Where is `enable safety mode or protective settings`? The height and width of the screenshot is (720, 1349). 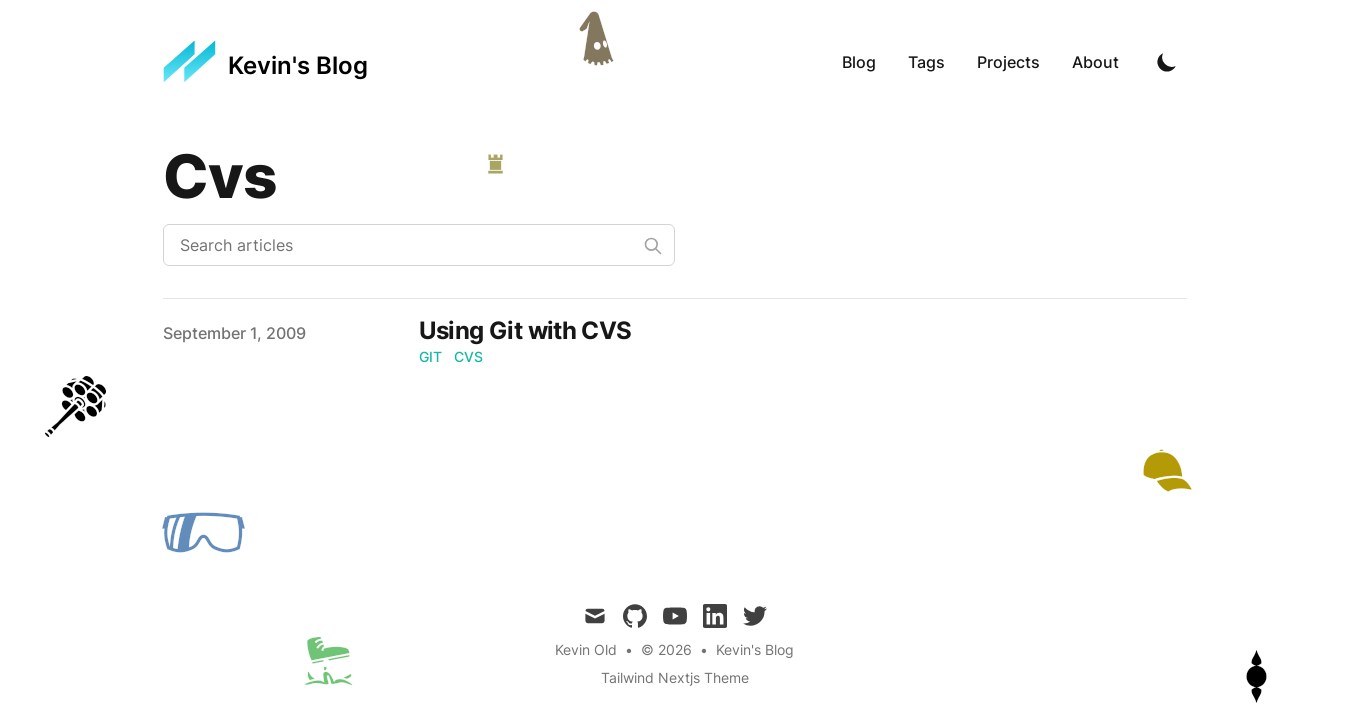 enable safety mode or protective settings is located at coordinates (203, 532).